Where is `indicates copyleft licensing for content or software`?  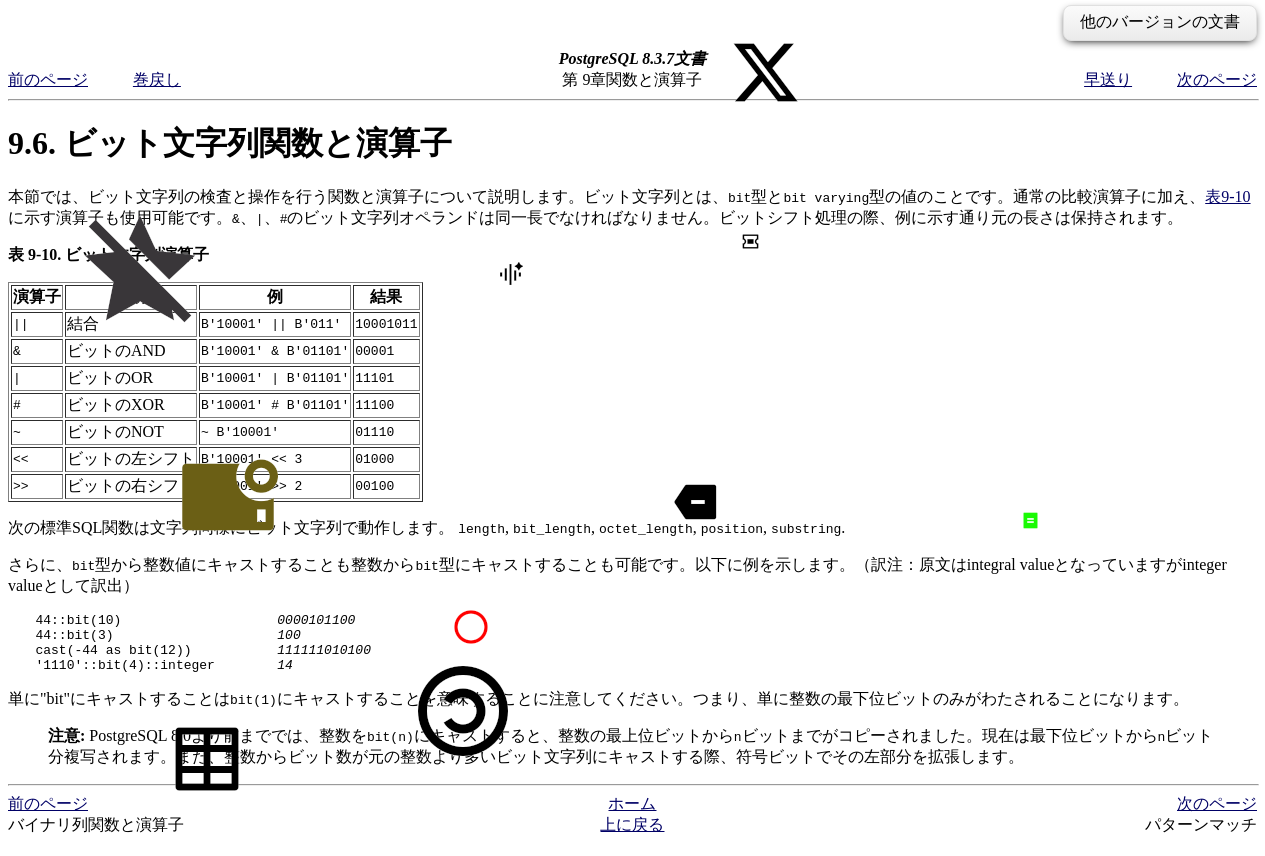 indicates copyleft licensing for content or software is located at coordinates (463, 711).